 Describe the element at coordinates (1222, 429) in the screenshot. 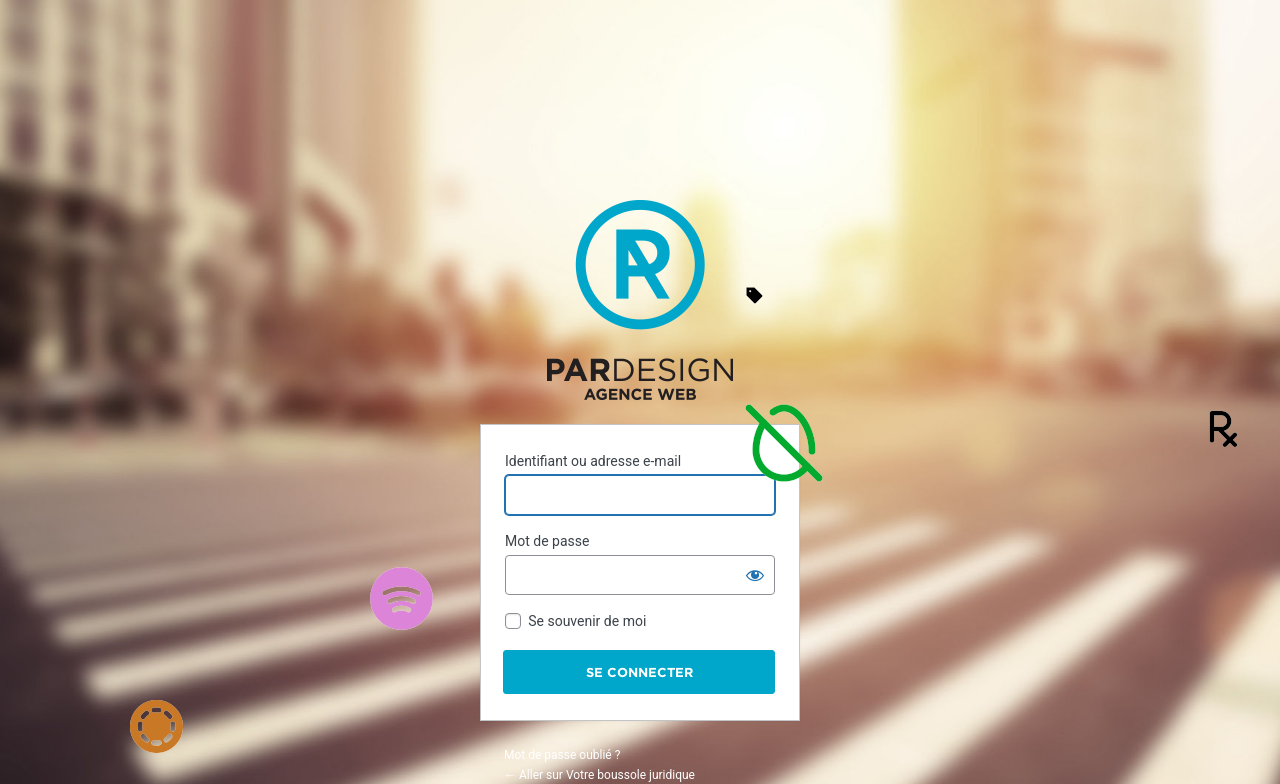

I see `view prescription details` at that location.